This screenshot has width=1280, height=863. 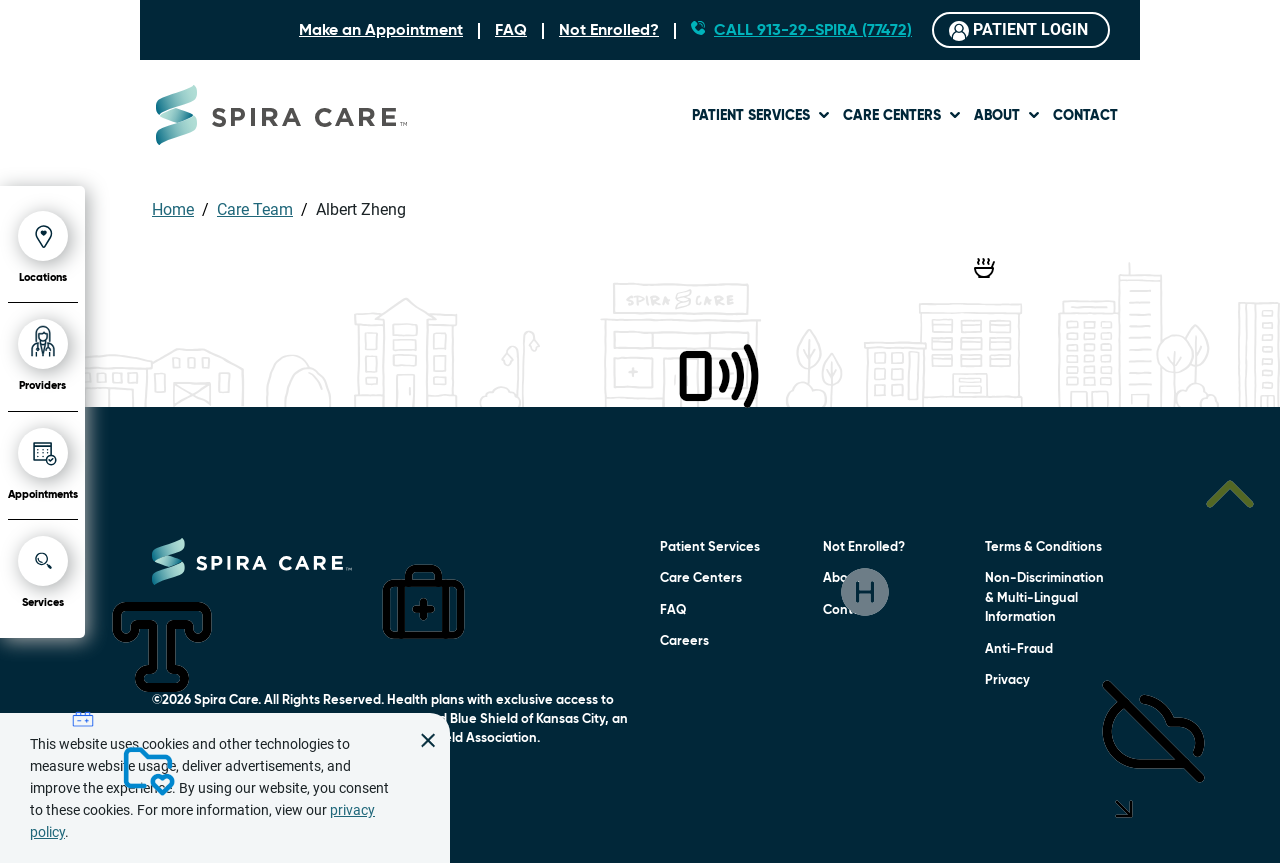 What do you see at coordinates (162, 647) in the screenshot?
I see `access text formatting options` at bounding box center [162, 647].